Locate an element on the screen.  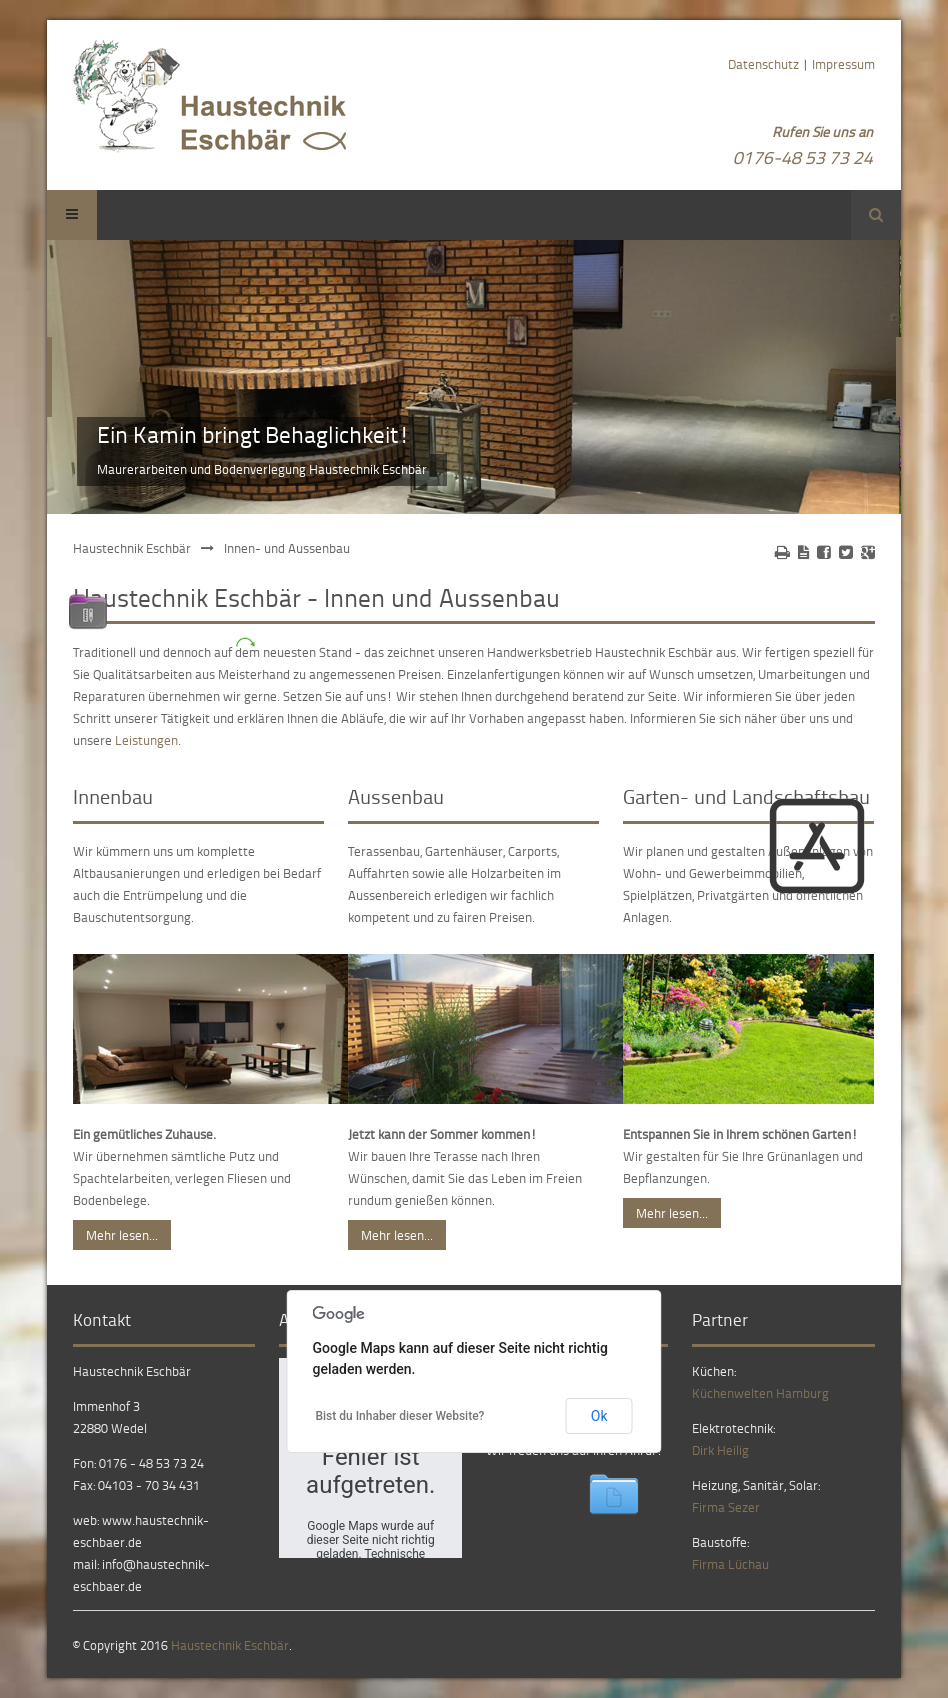
open the app store is located at coordinates (817, 846).